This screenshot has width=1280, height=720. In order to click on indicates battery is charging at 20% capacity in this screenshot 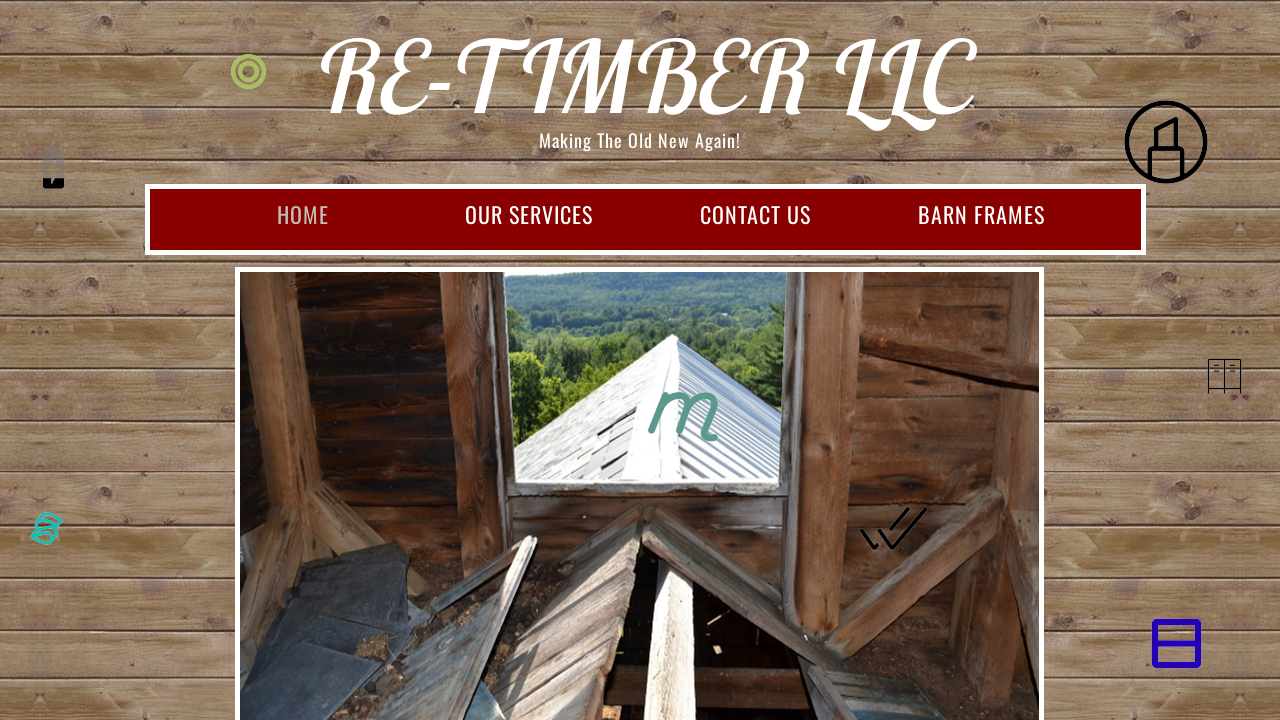, I will do `click(53, 167)`.